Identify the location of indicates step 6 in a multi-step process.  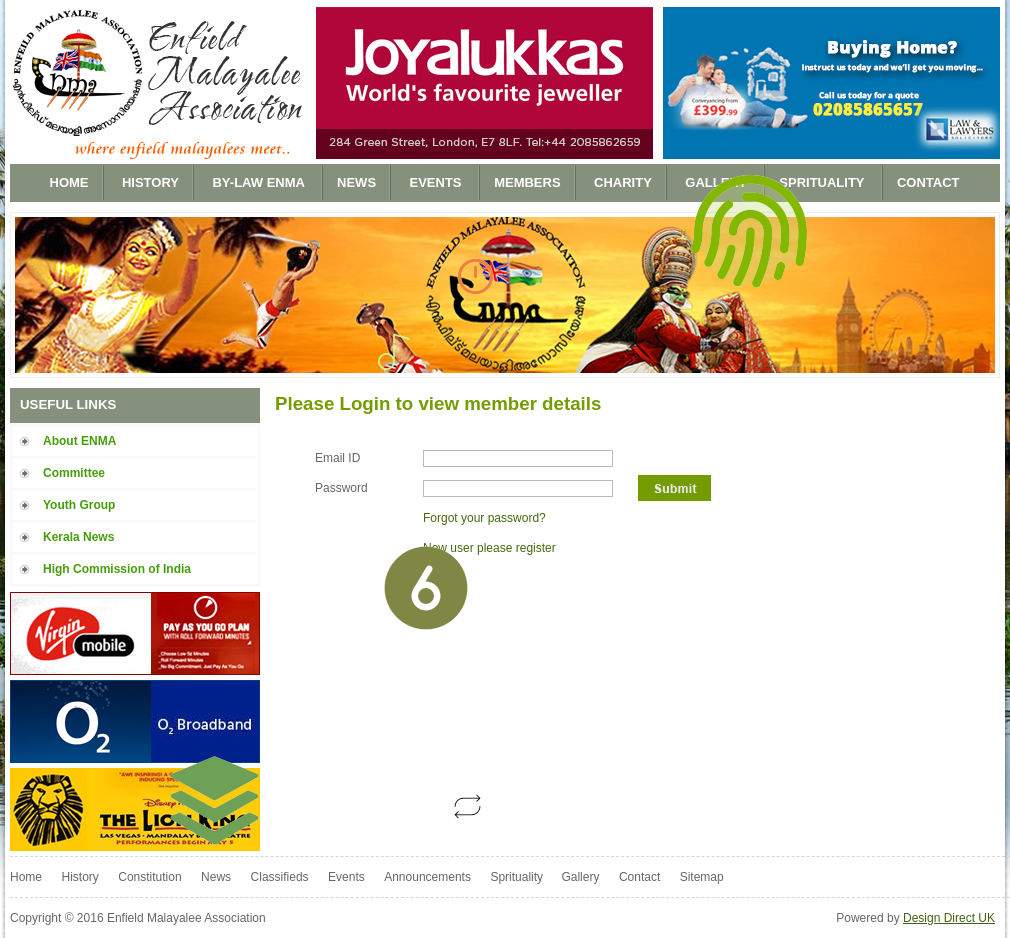
(426, 588).